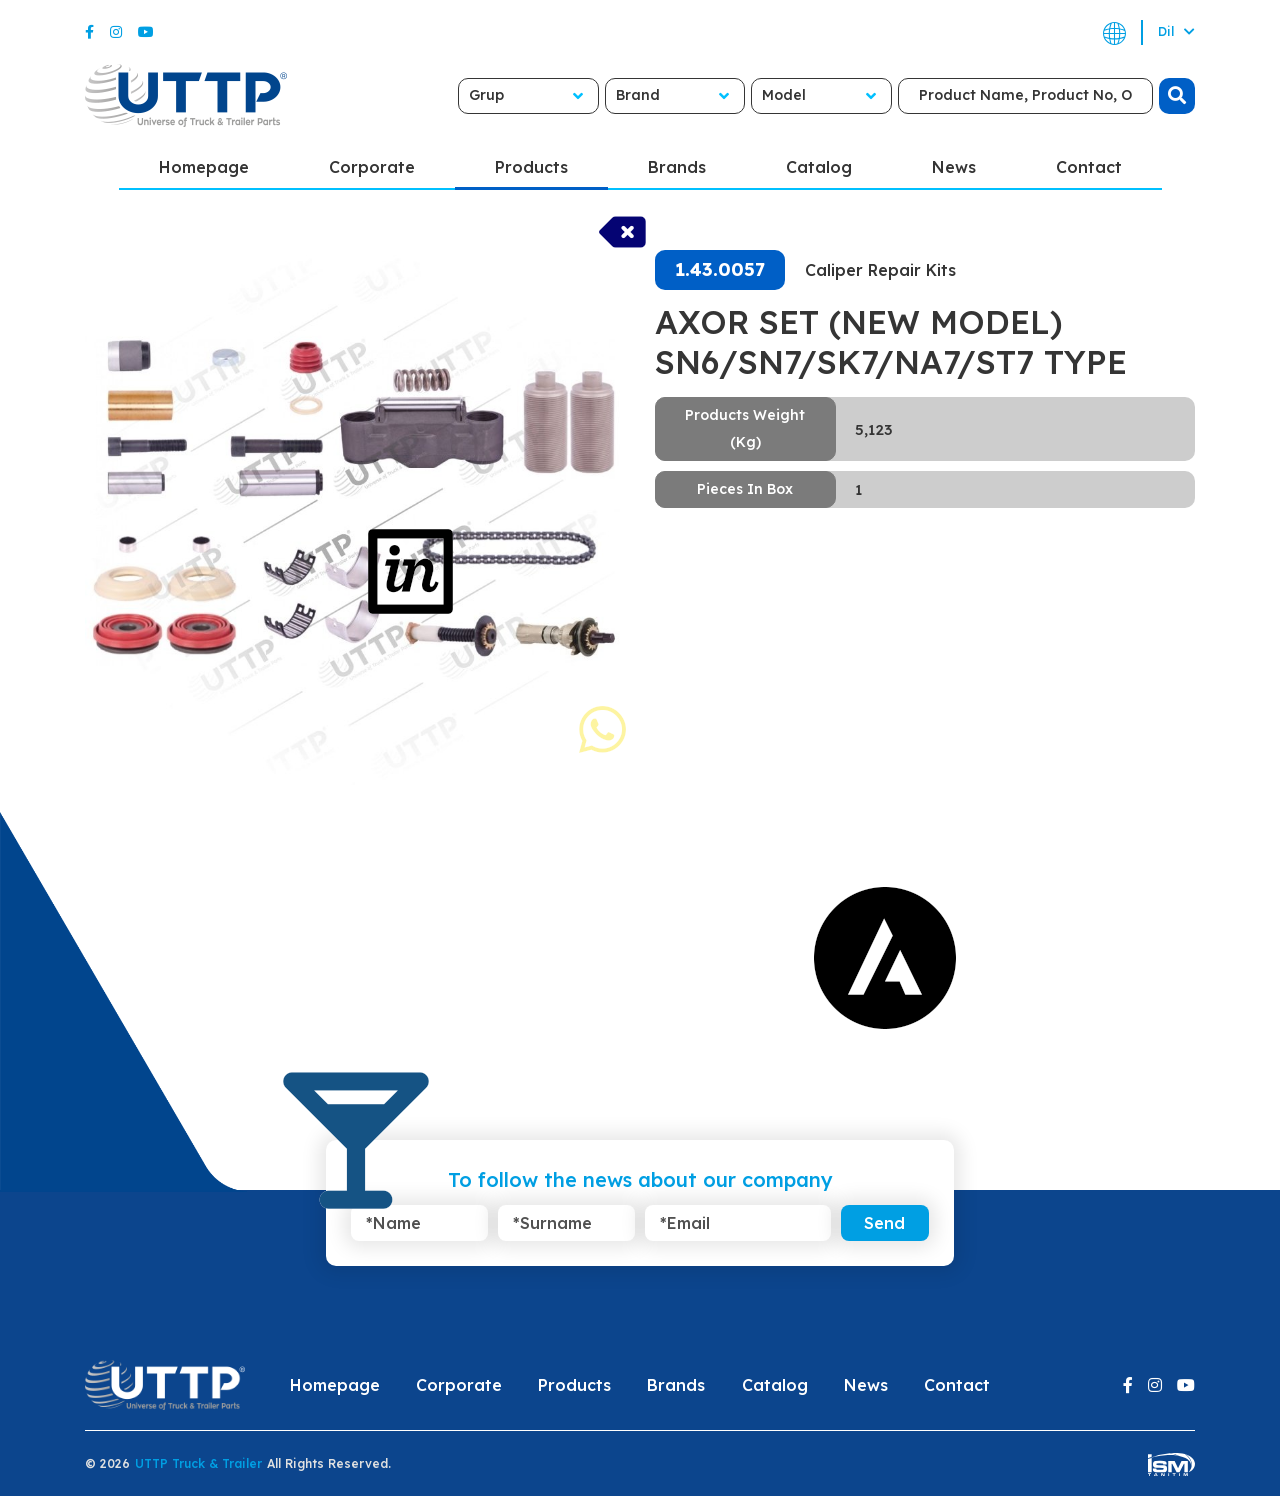 Image resolution: width=1280 pixels, height=1496 pixels. I want to click on delete the last character typed, so click(625, 232).